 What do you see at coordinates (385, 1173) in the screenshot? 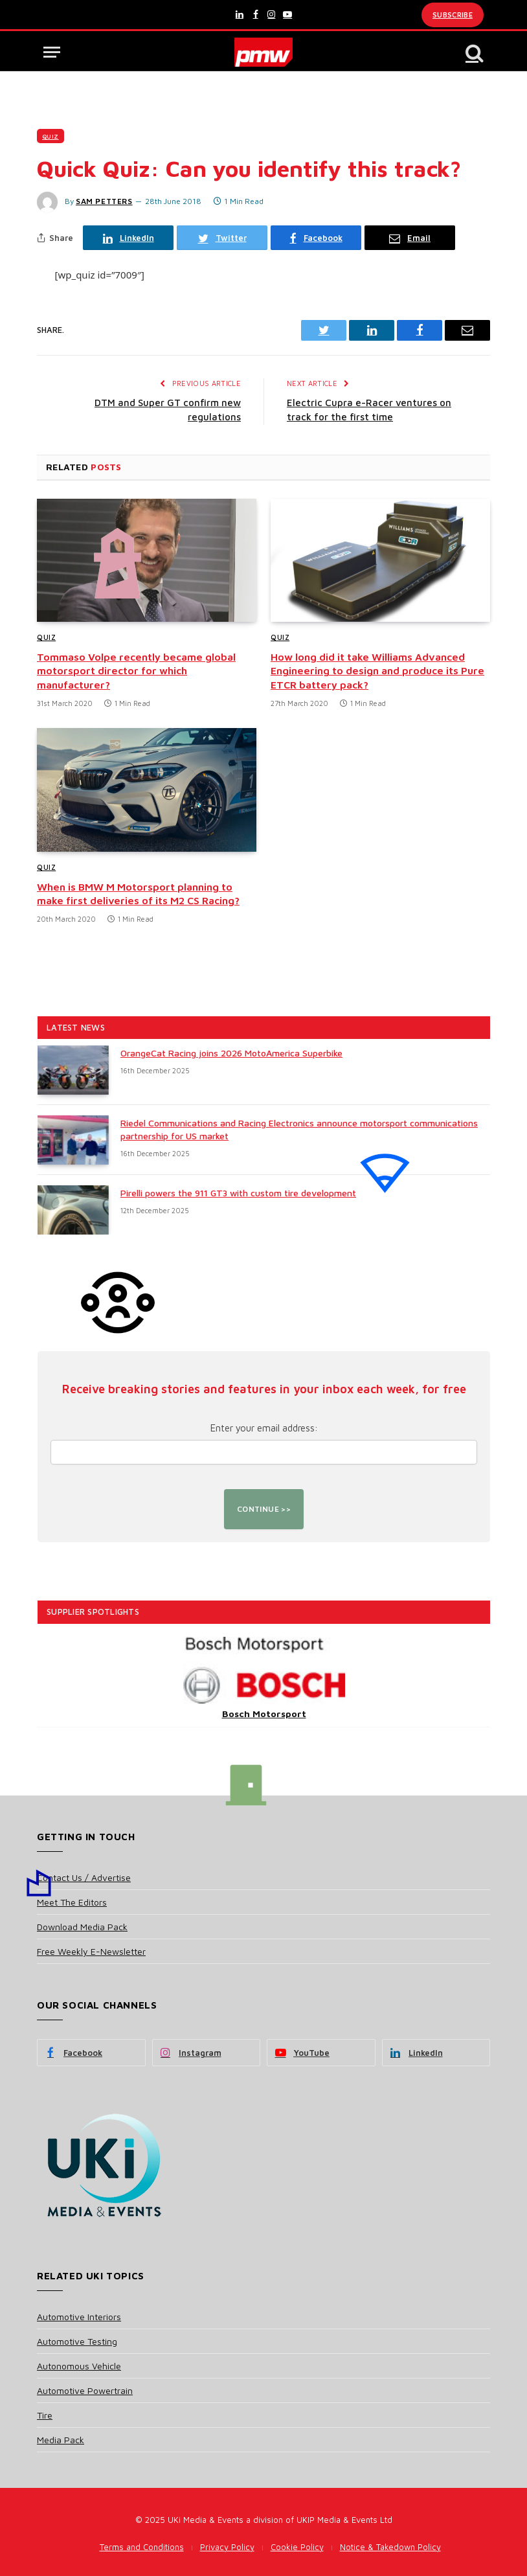
I see `indicates weak wifi signal strength` at bounding box center [385, 1173].